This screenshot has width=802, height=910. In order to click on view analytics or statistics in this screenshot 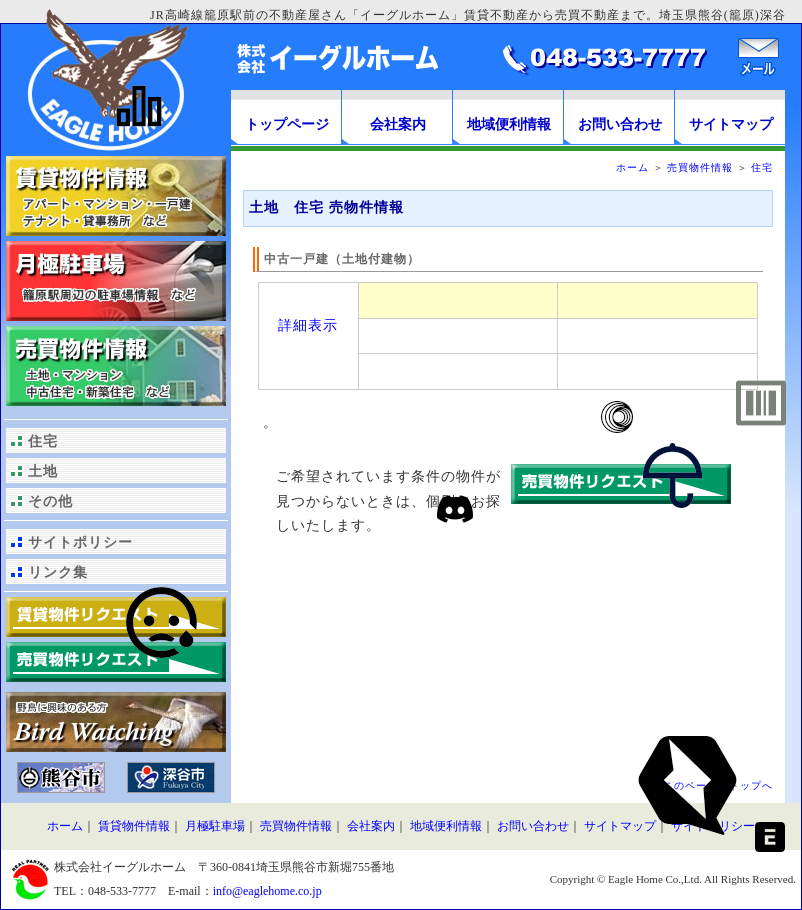, I will do `click(139, 106)`.